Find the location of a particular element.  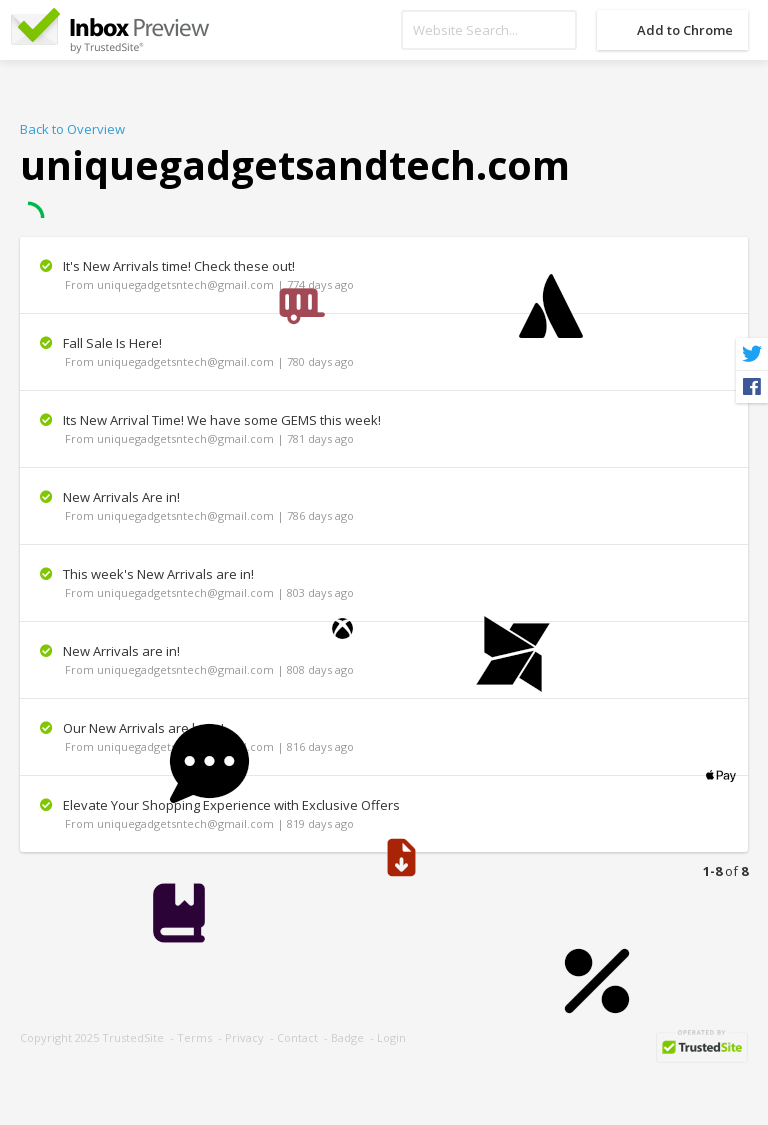

atlassian company logo is located at coordinates (551, 306).